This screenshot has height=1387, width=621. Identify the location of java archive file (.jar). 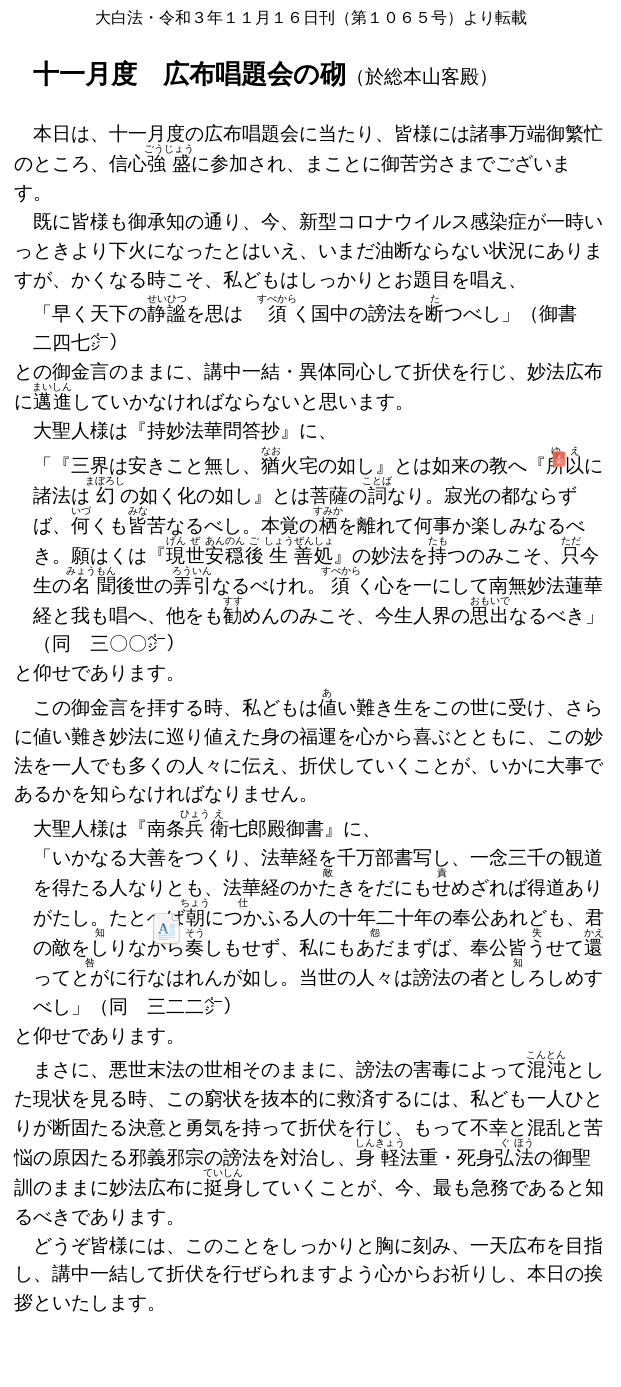
(559, 459).